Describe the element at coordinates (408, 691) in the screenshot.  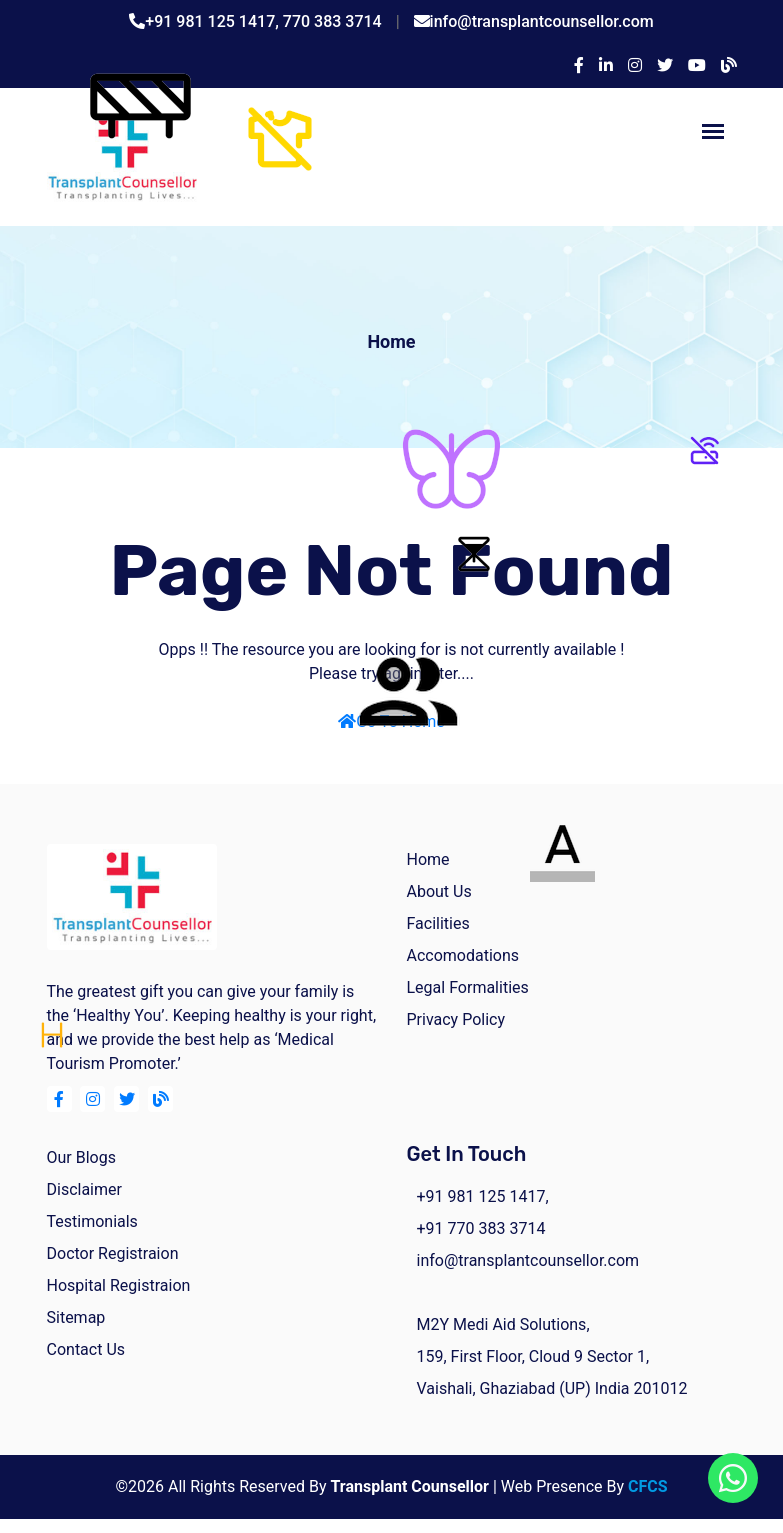
I see `view group members` at that location.